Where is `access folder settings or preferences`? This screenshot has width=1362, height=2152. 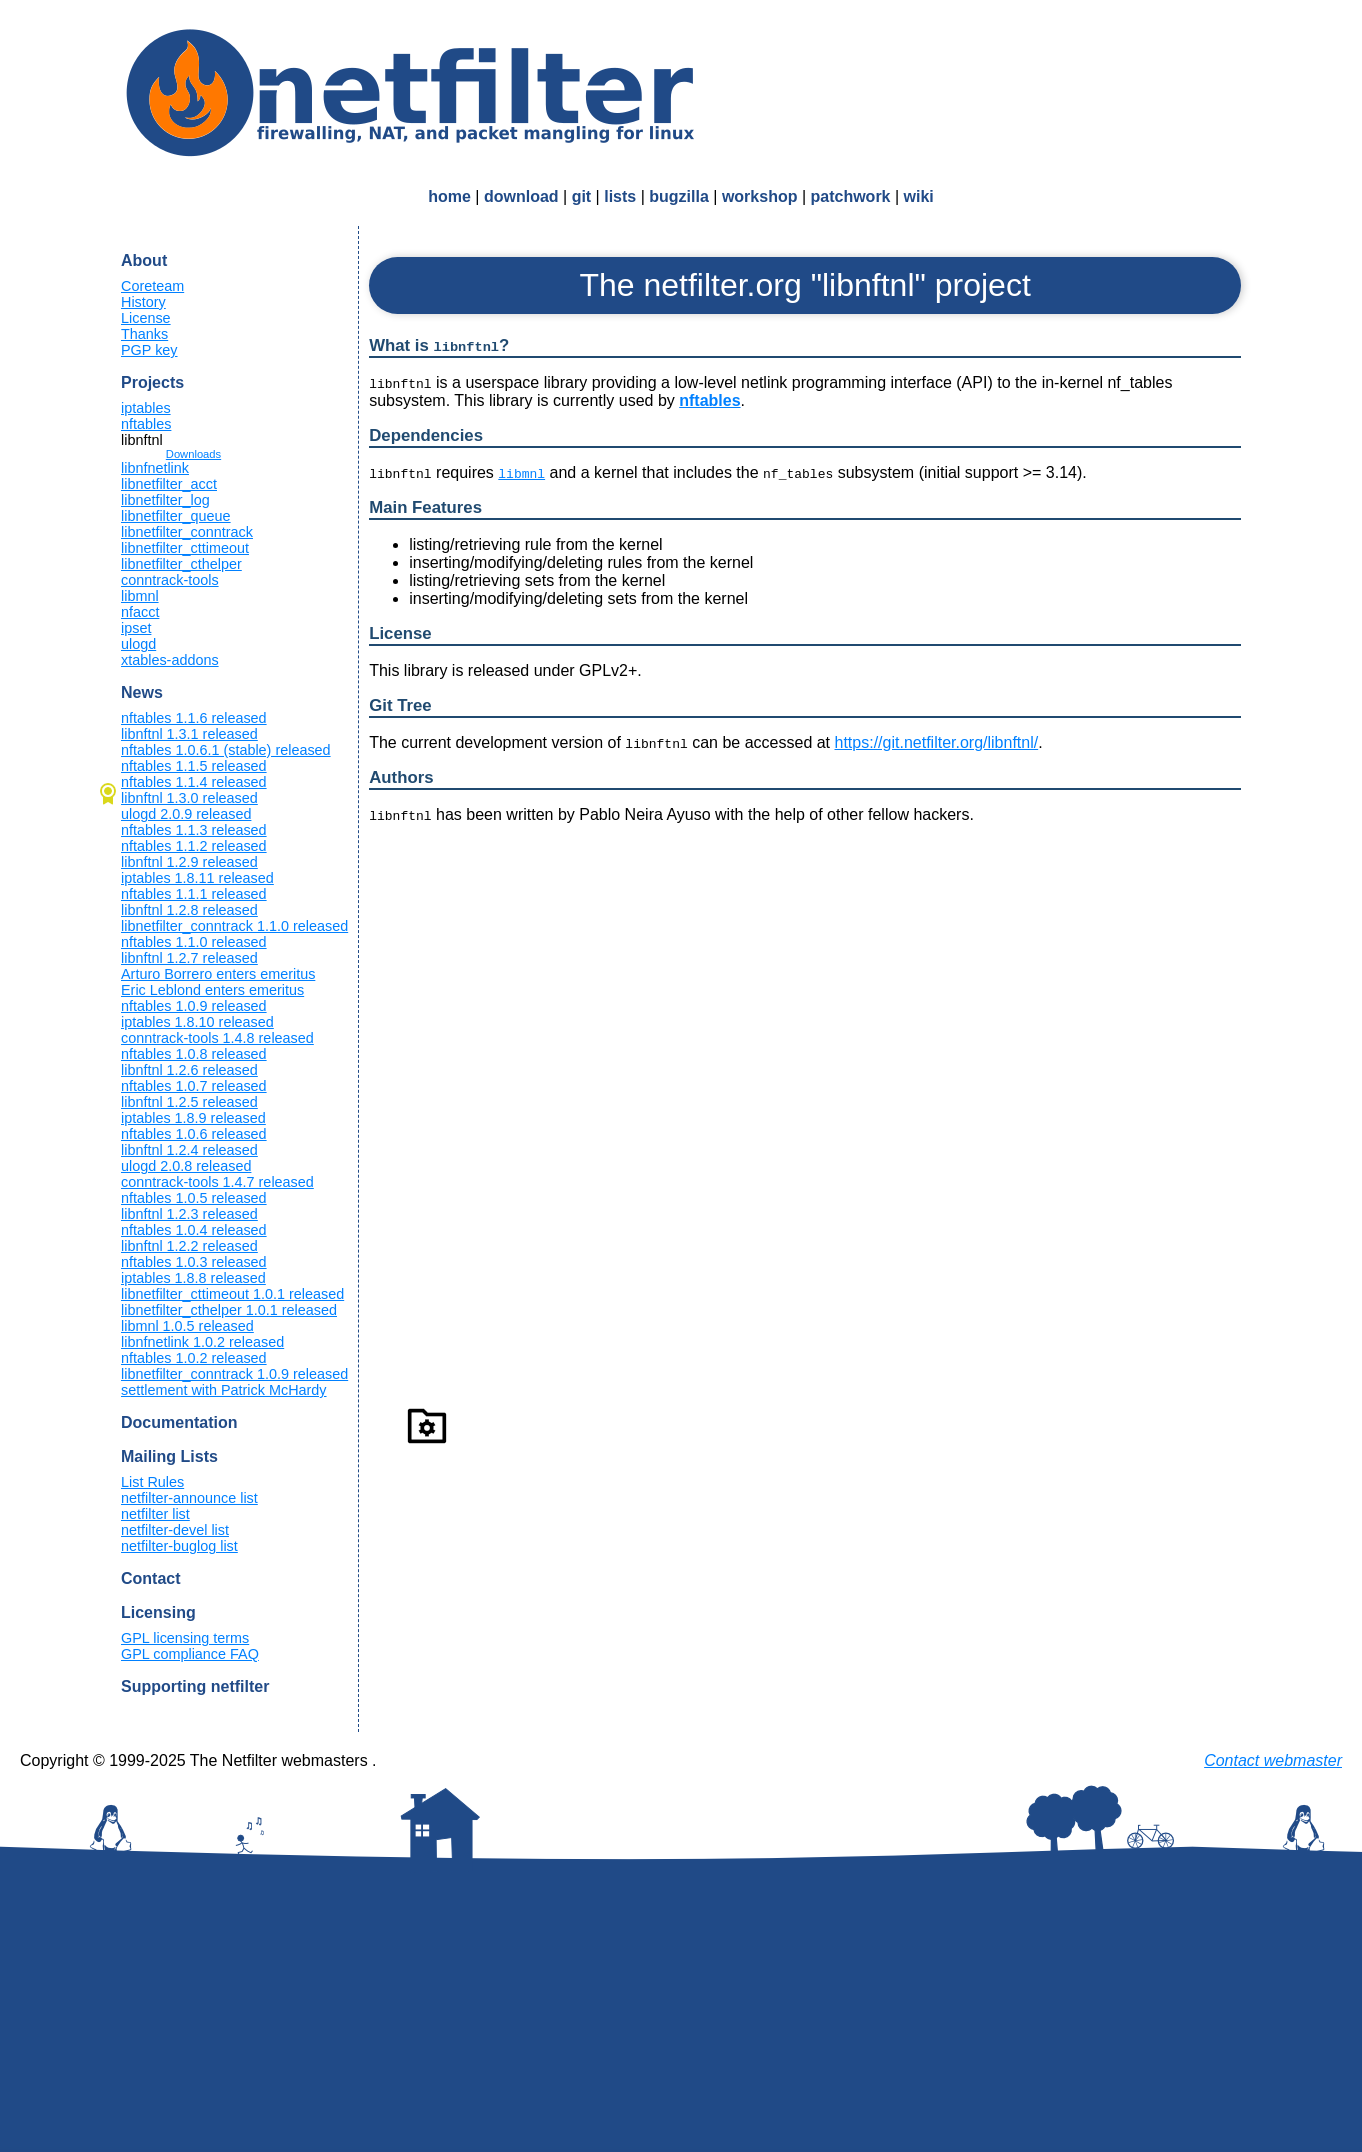
access folder settings or preferences is located at coordinates (427, 1426).